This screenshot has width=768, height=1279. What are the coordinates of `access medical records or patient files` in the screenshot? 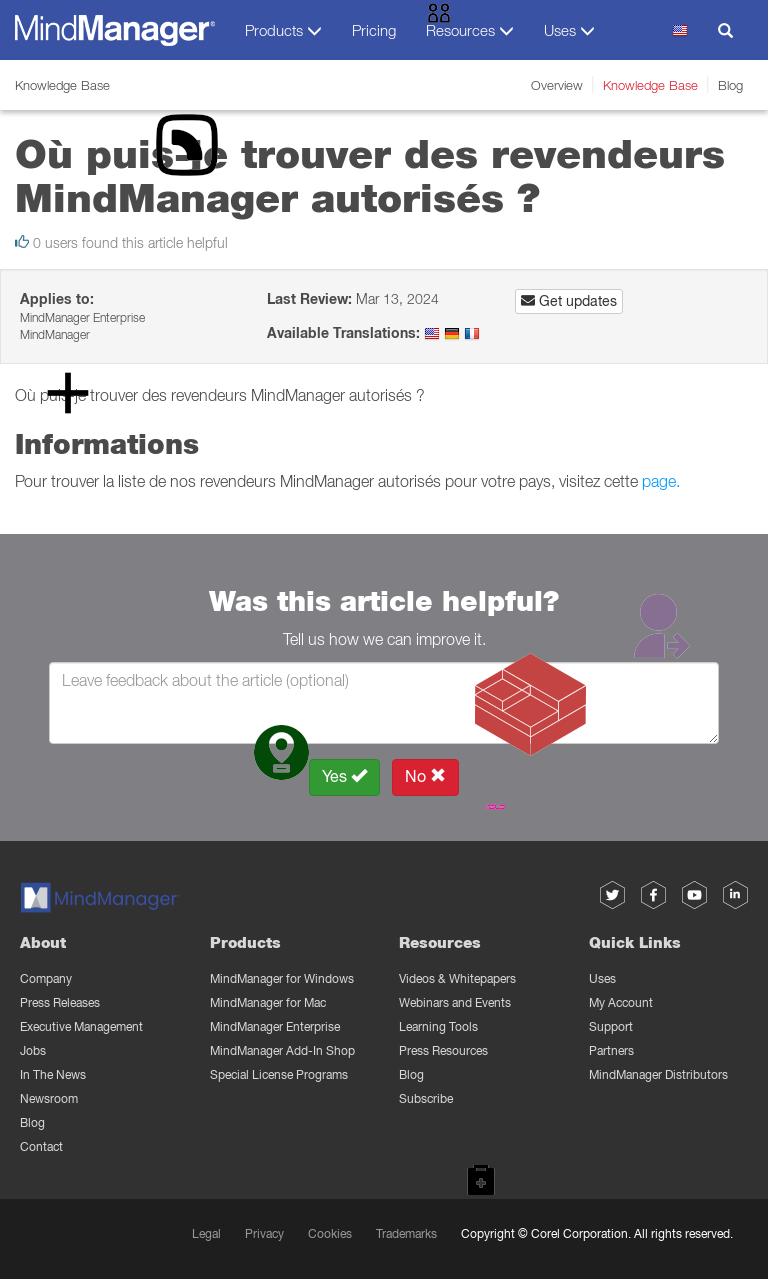 It's located at (481, 1180).